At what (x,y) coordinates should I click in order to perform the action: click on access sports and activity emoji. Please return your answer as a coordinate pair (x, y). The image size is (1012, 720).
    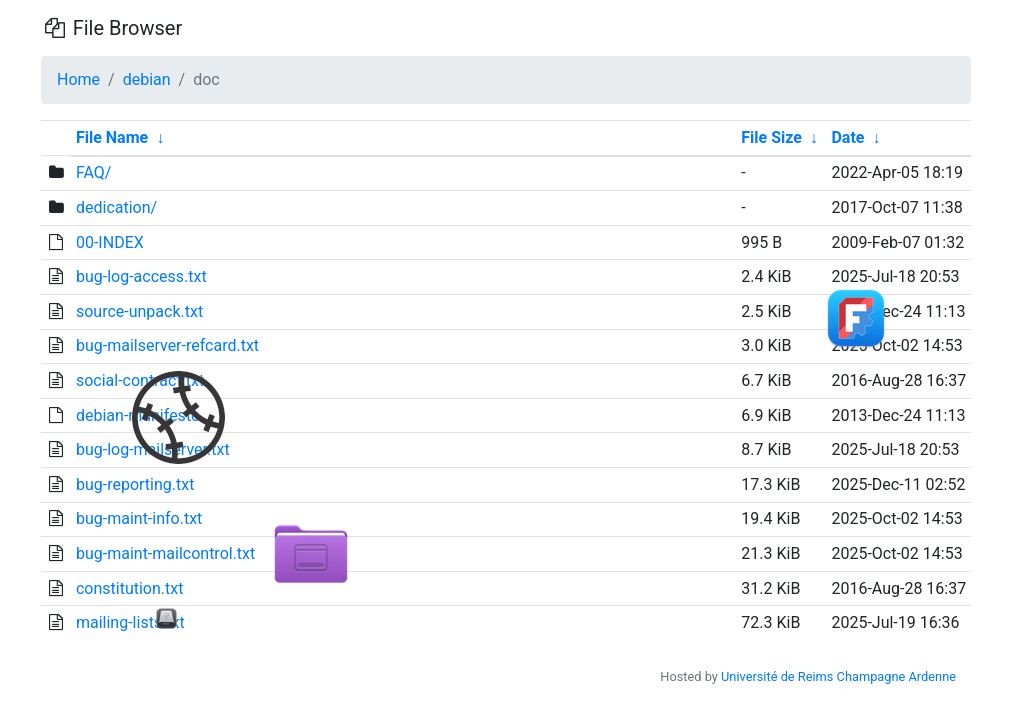
    Looking at the image, I should click on (178, 417).